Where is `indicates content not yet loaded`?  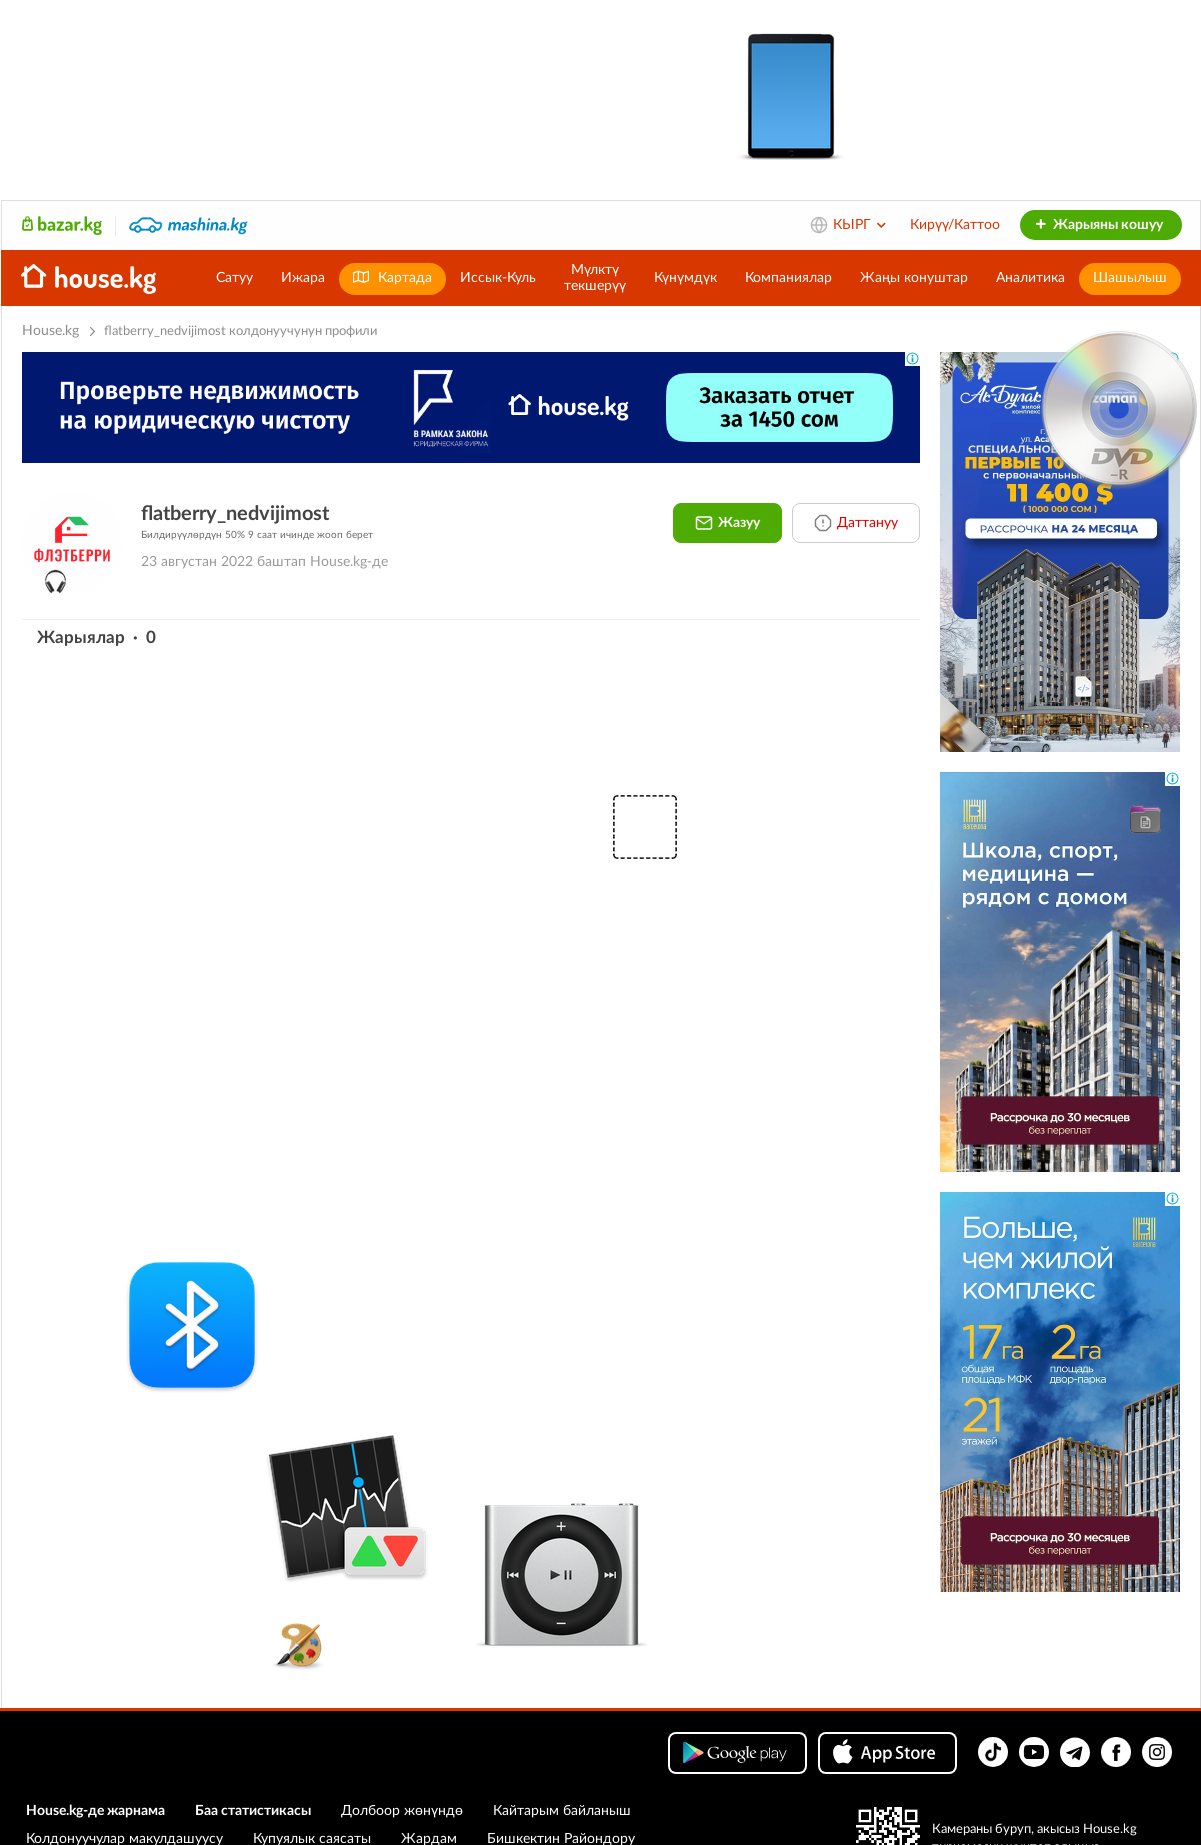
indicates content not yet loaded is located at coordinates (645, 827).